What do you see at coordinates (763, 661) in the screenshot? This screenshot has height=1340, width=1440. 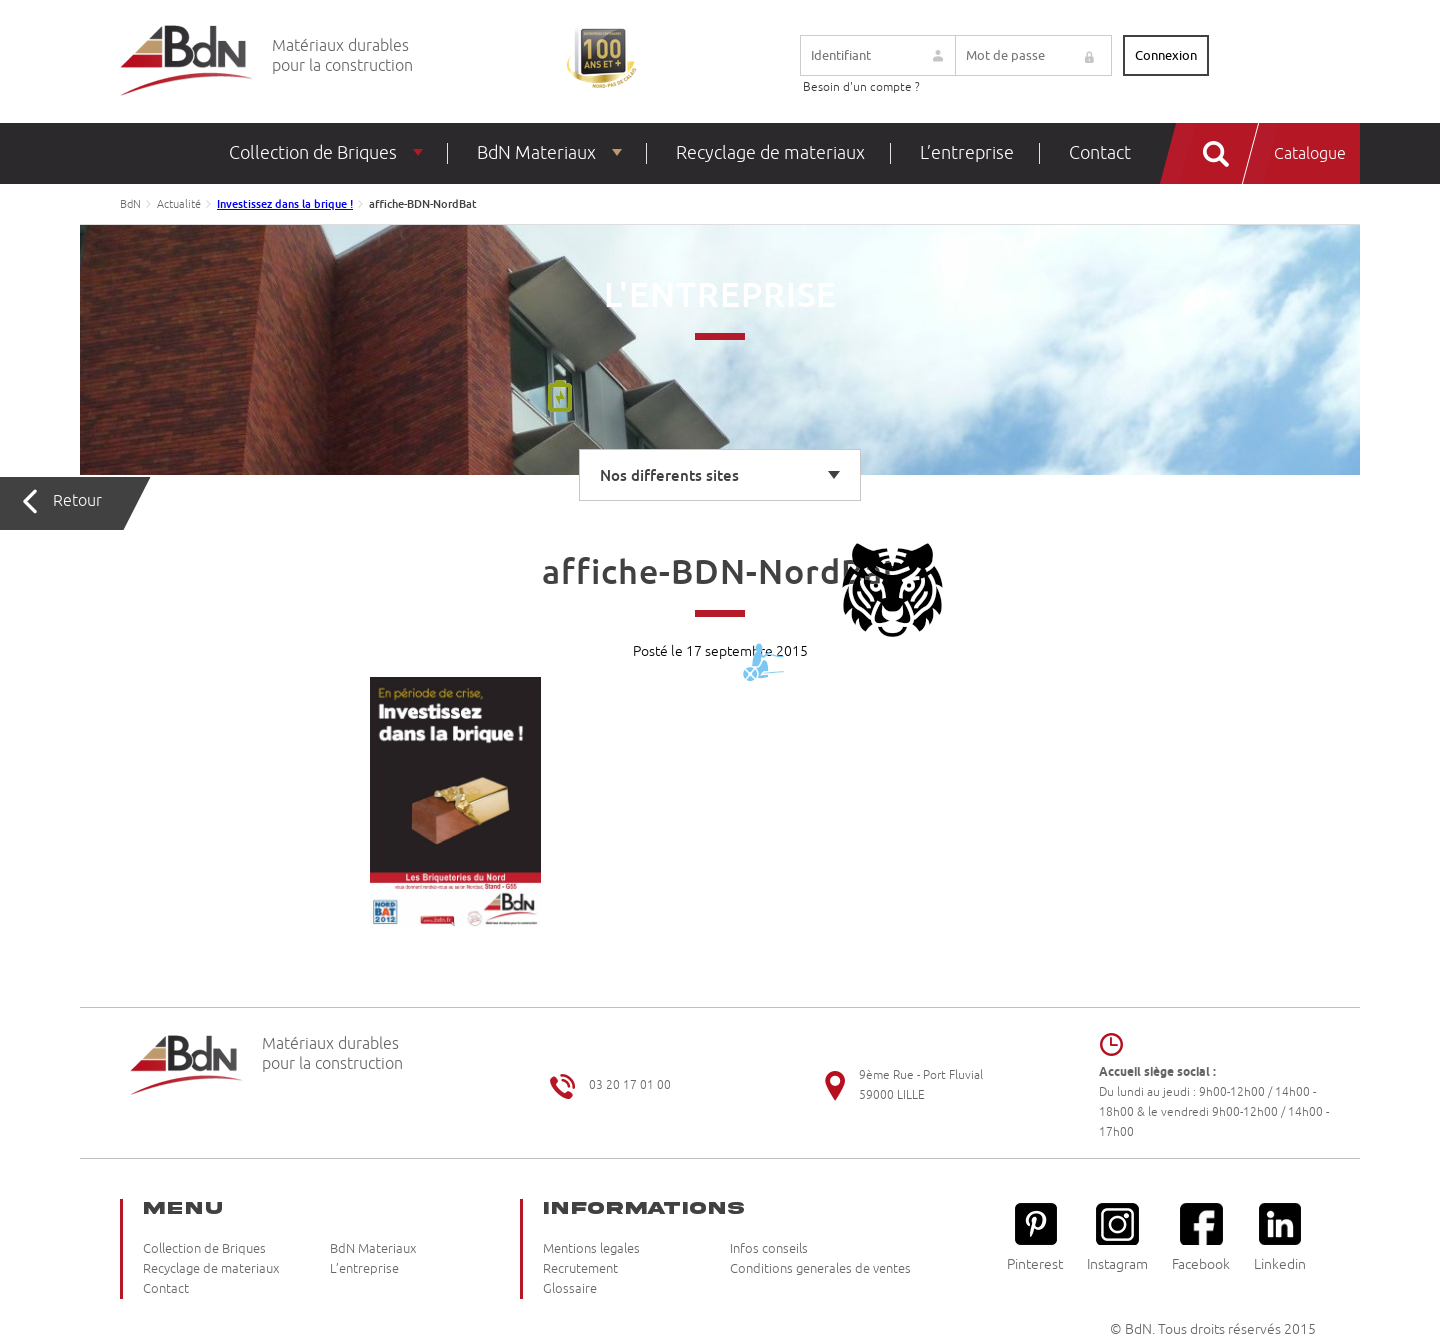 I see `select chariot unit in strategy game` at bounding box center [763, 661].